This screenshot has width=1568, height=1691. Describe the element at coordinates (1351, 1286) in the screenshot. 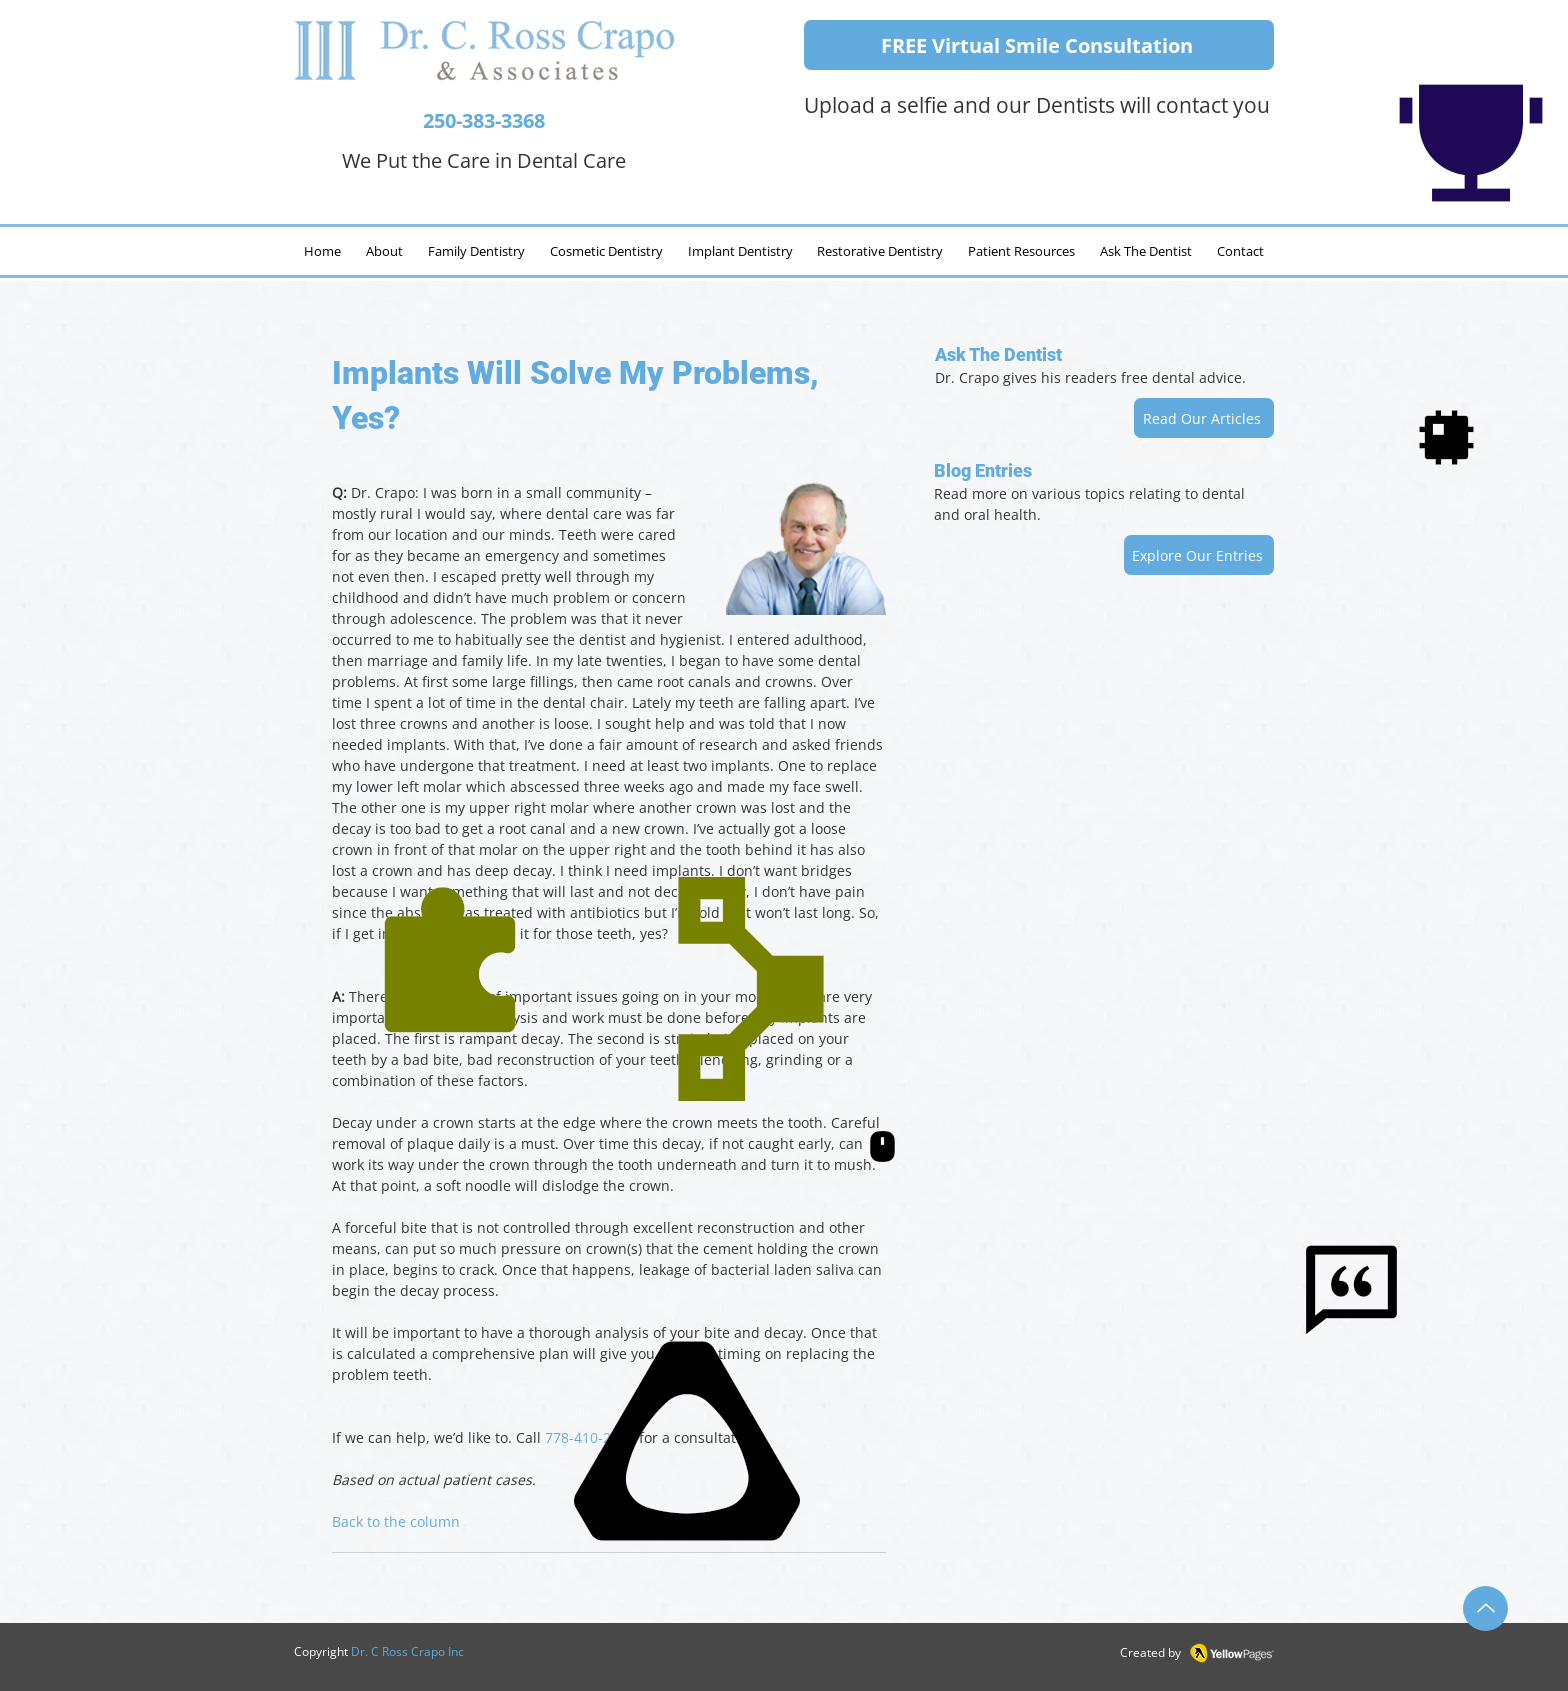

I see `view quoted messages or replies` at that location.